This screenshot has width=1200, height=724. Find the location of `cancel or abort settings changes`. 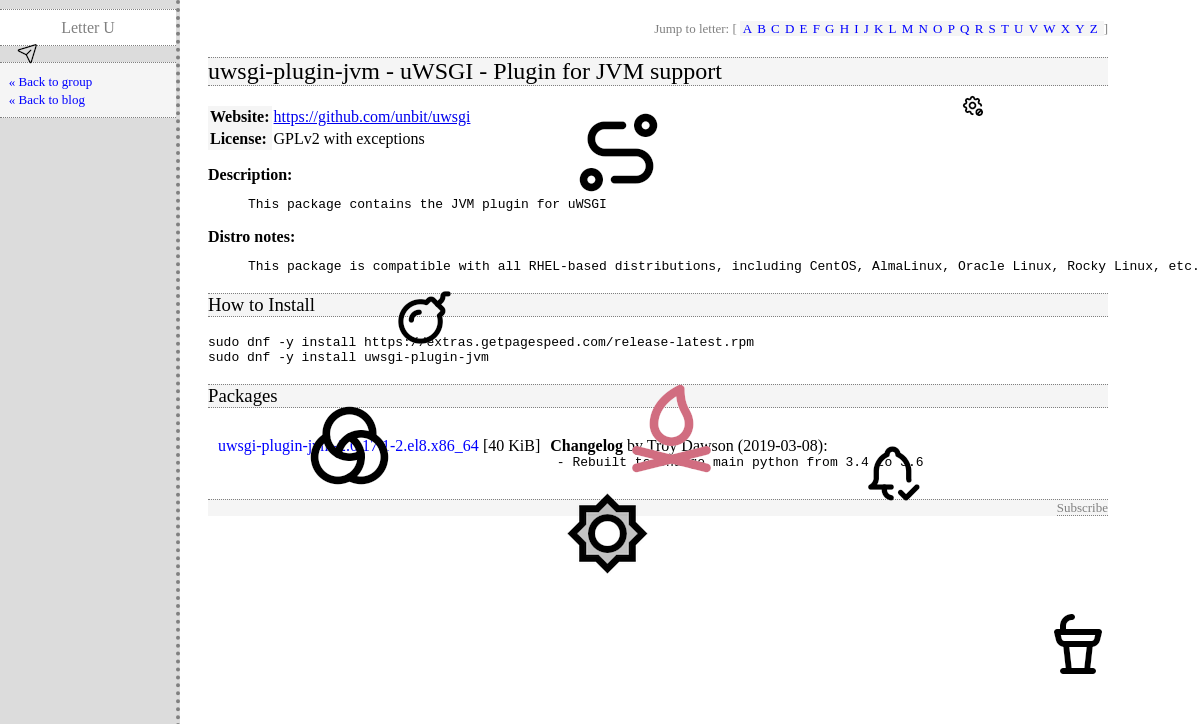

cancel or abort settings changes is located at coordinates (972, 105).